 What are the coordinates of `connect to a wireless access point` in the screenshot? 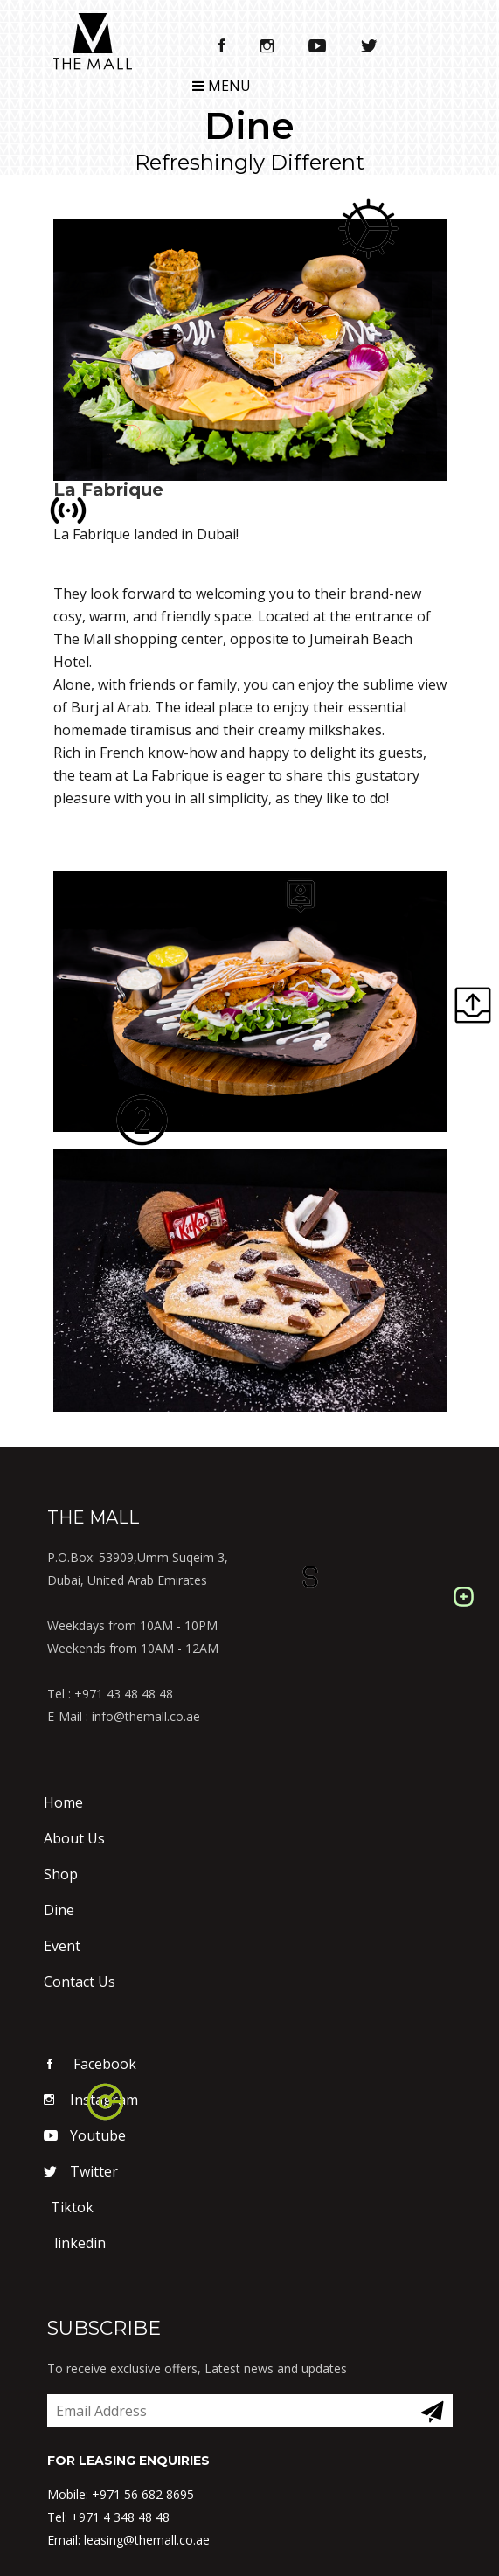 It's located at (68, 510).